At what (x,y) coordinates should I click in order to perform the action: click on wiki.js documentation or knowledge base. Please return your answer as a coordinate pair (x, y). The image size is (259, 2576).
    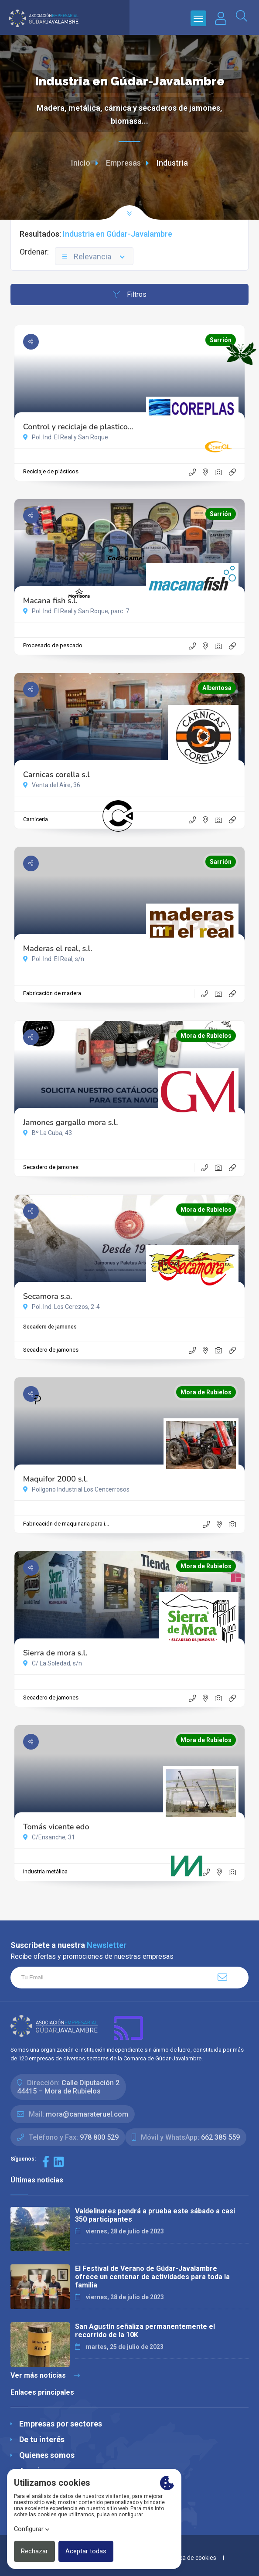
    Looking at the image, I should click on (241, 353).